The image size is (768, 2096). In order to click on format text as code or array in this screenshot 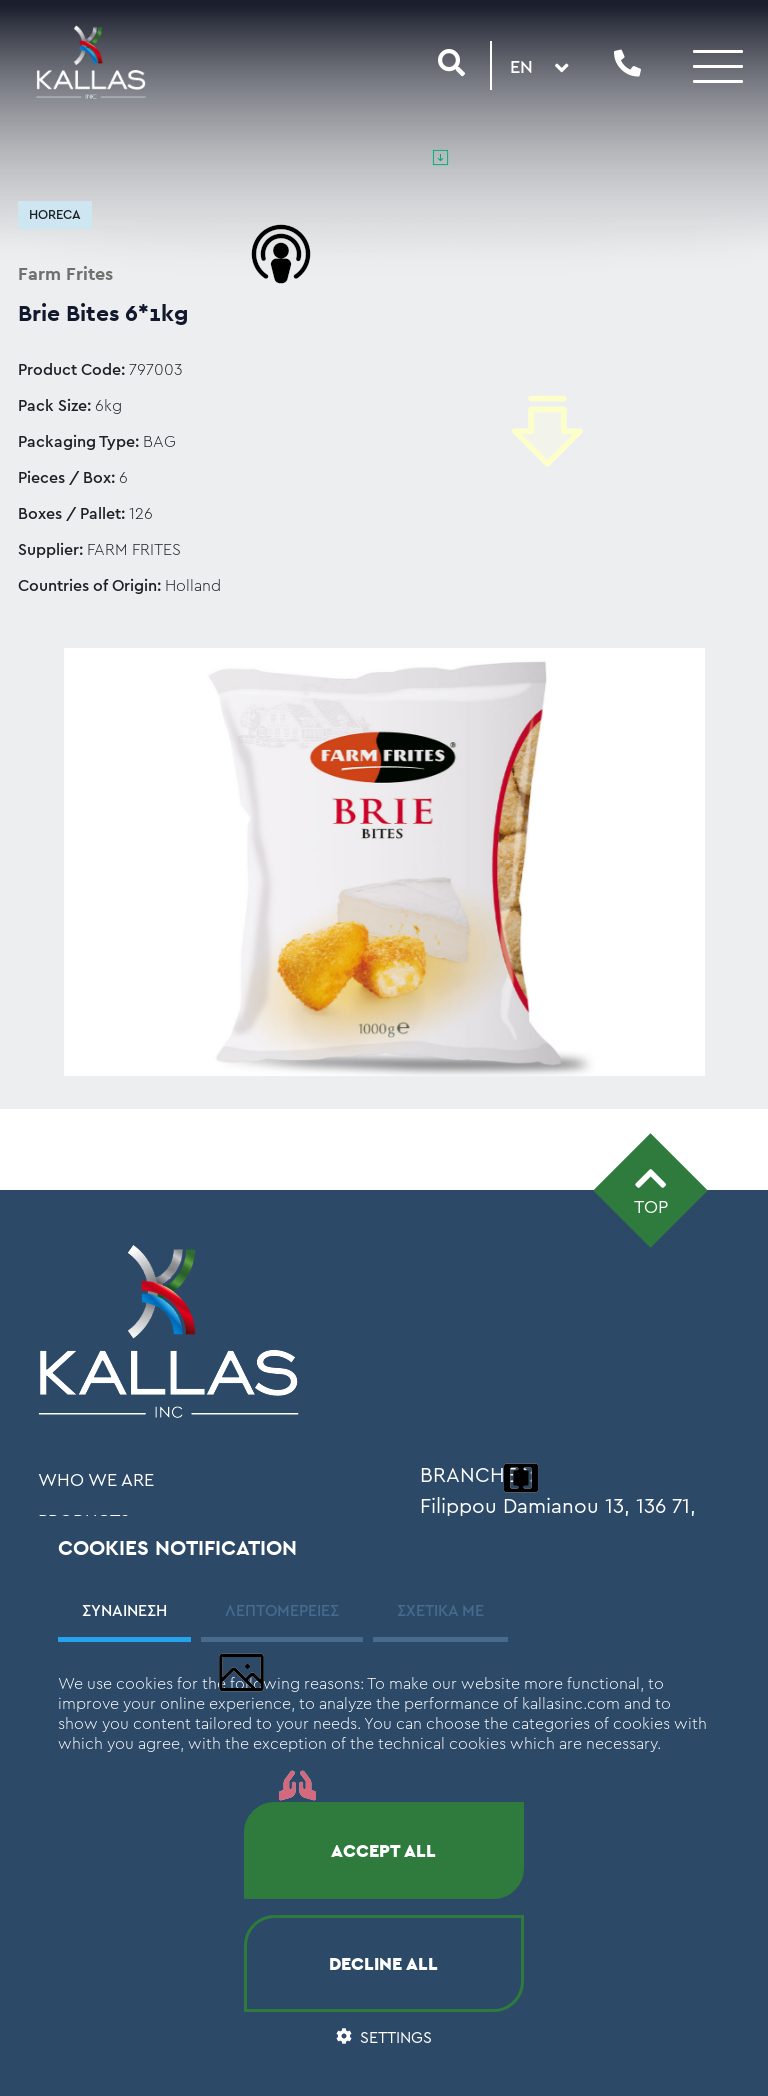, I will do `click(521, 1478)`.